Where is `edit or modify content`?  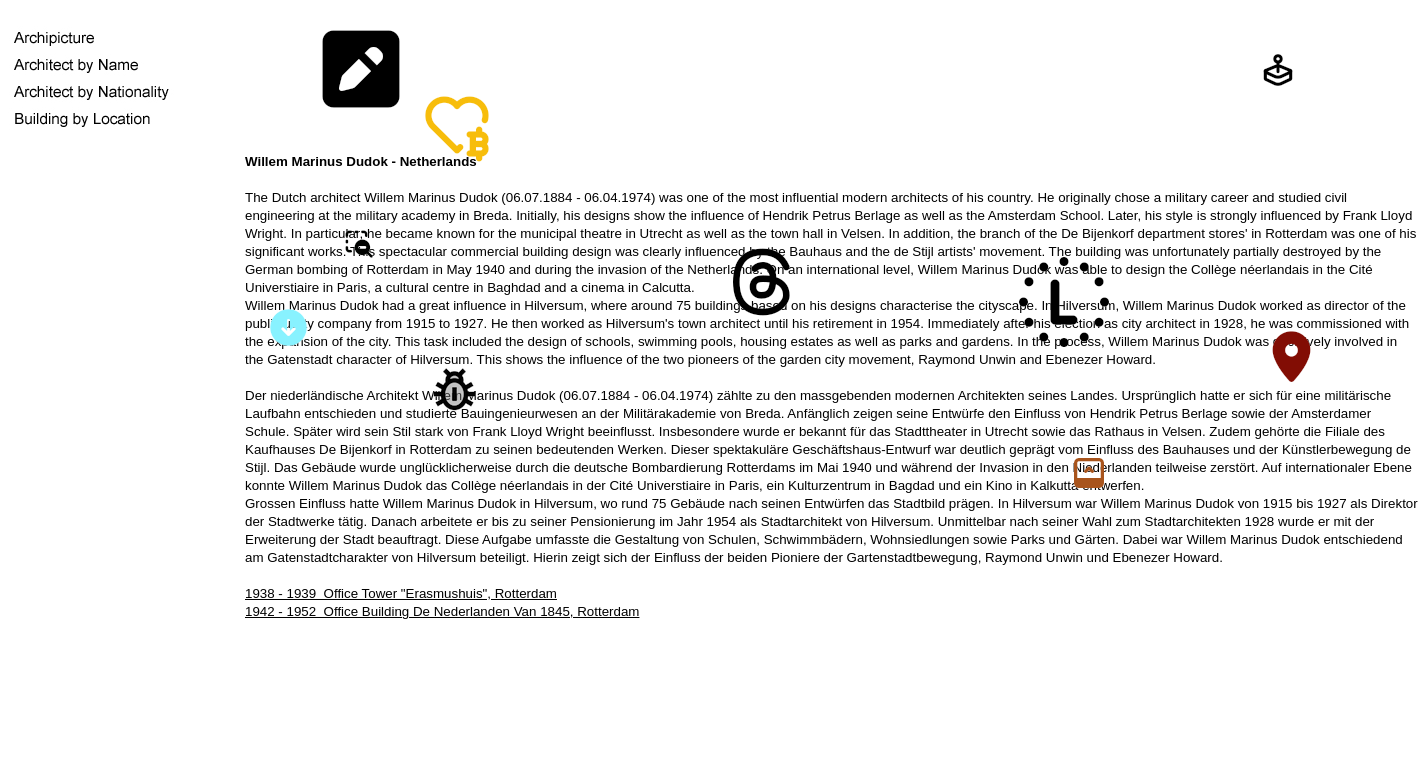 edit or modify content is located at coordinates (361, 69).